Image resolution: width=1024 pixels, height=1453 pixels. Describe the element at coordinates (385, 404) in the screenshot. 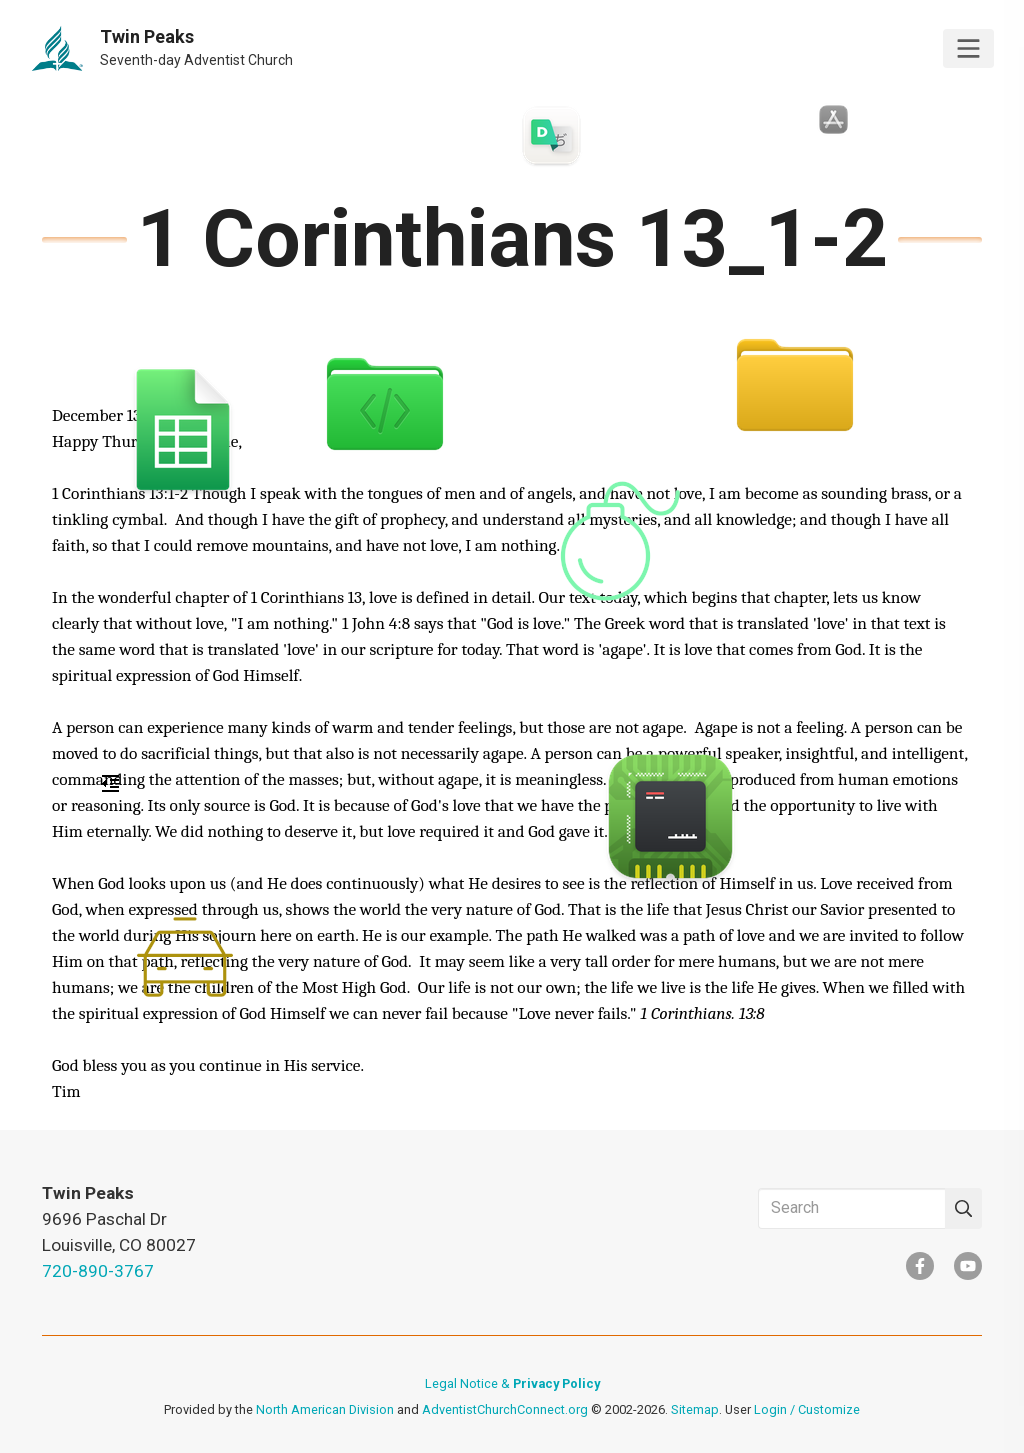

I see `open your code projects folder` at that location.